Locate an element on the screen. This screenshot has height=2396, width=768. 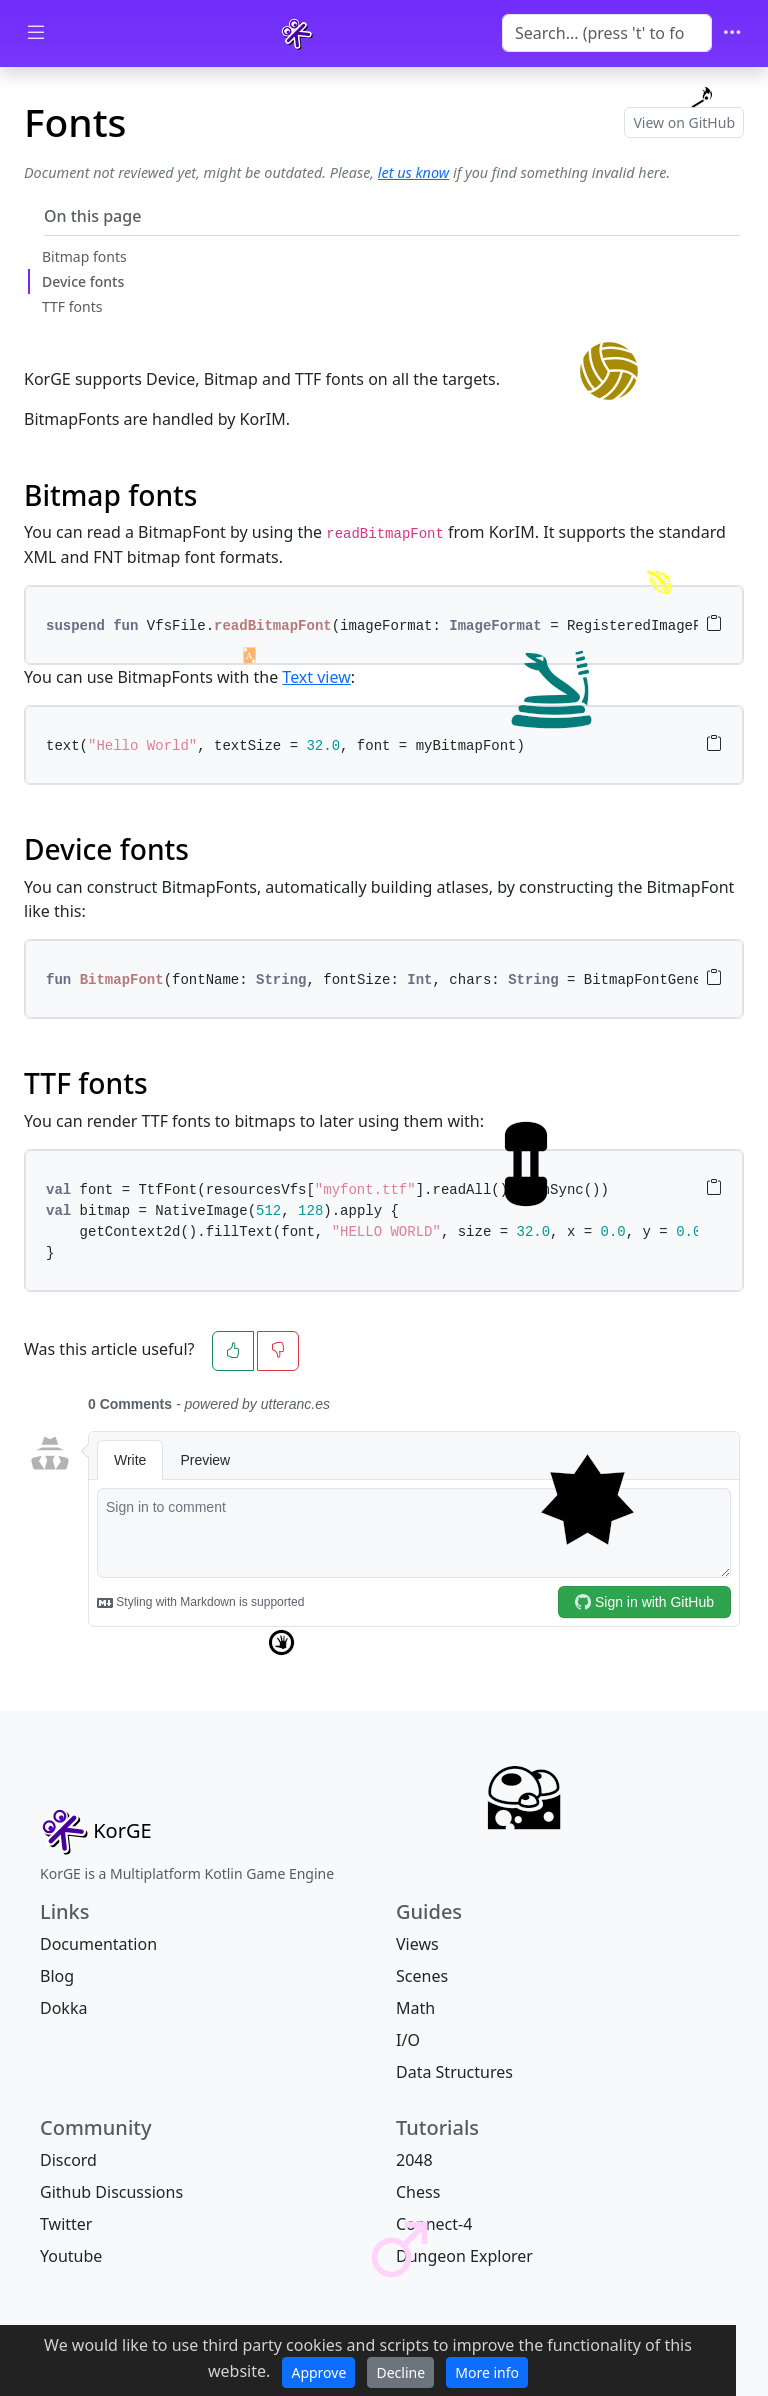
indicates a brewing or crafting process in progress is located at coordinates (524, 1793).